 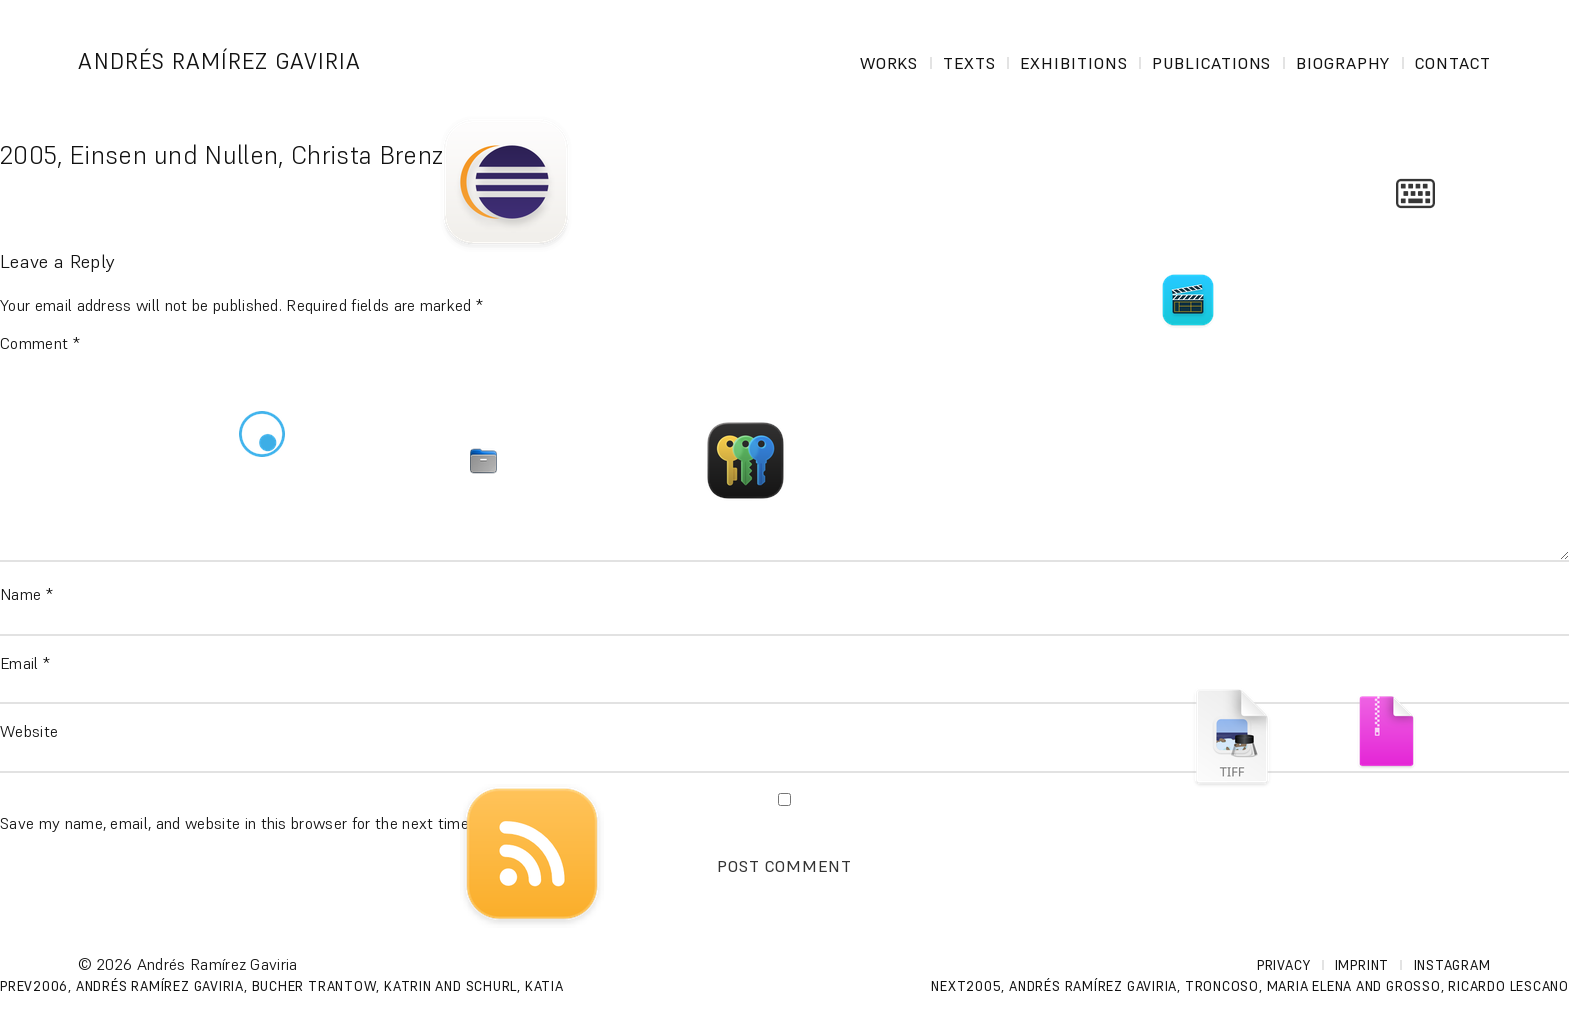 What do you see at coordinates (1415, 193) in the screenshot?
I see `open keyboard settings` at bounding box center [1415, 193].